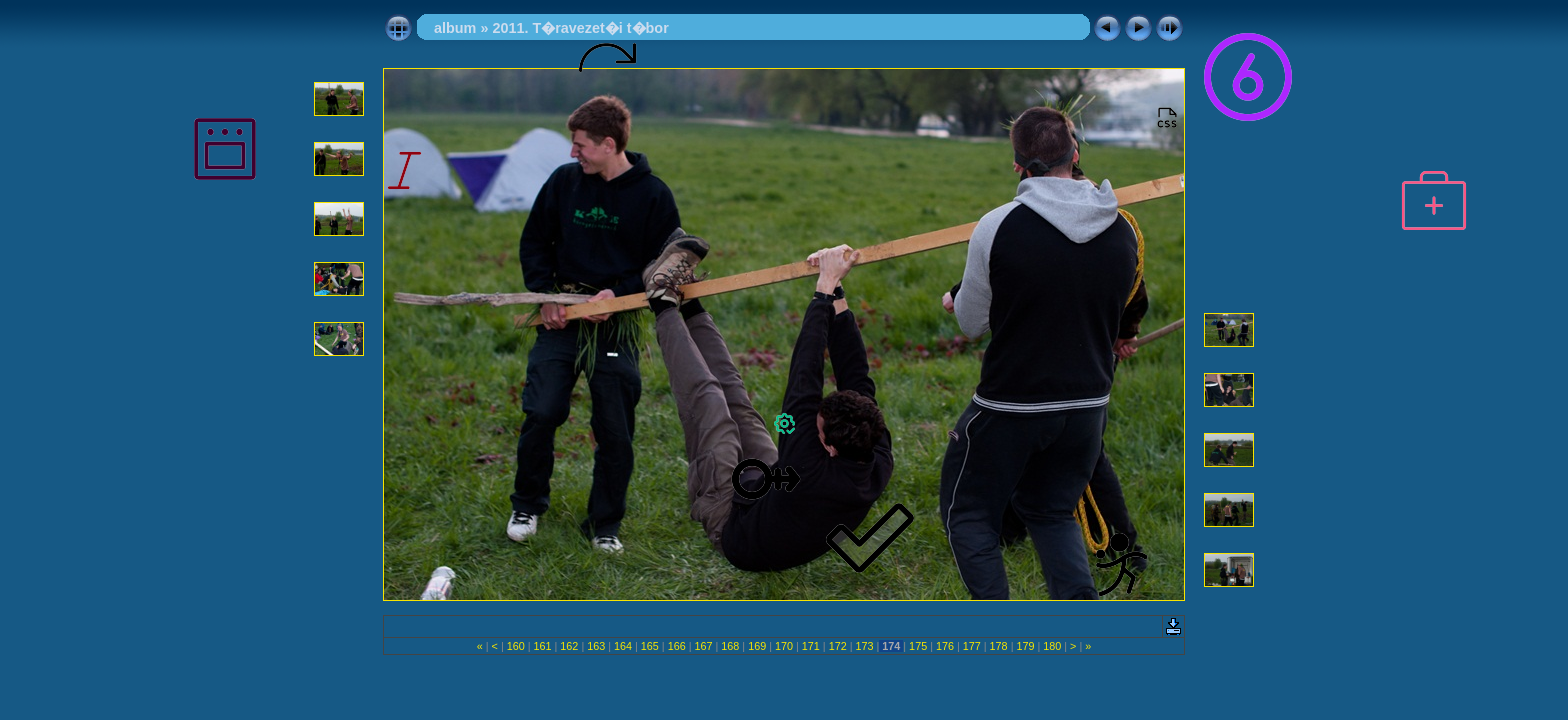  I want to click on view or open a CSS stylesheet file, so click(1167, 118).